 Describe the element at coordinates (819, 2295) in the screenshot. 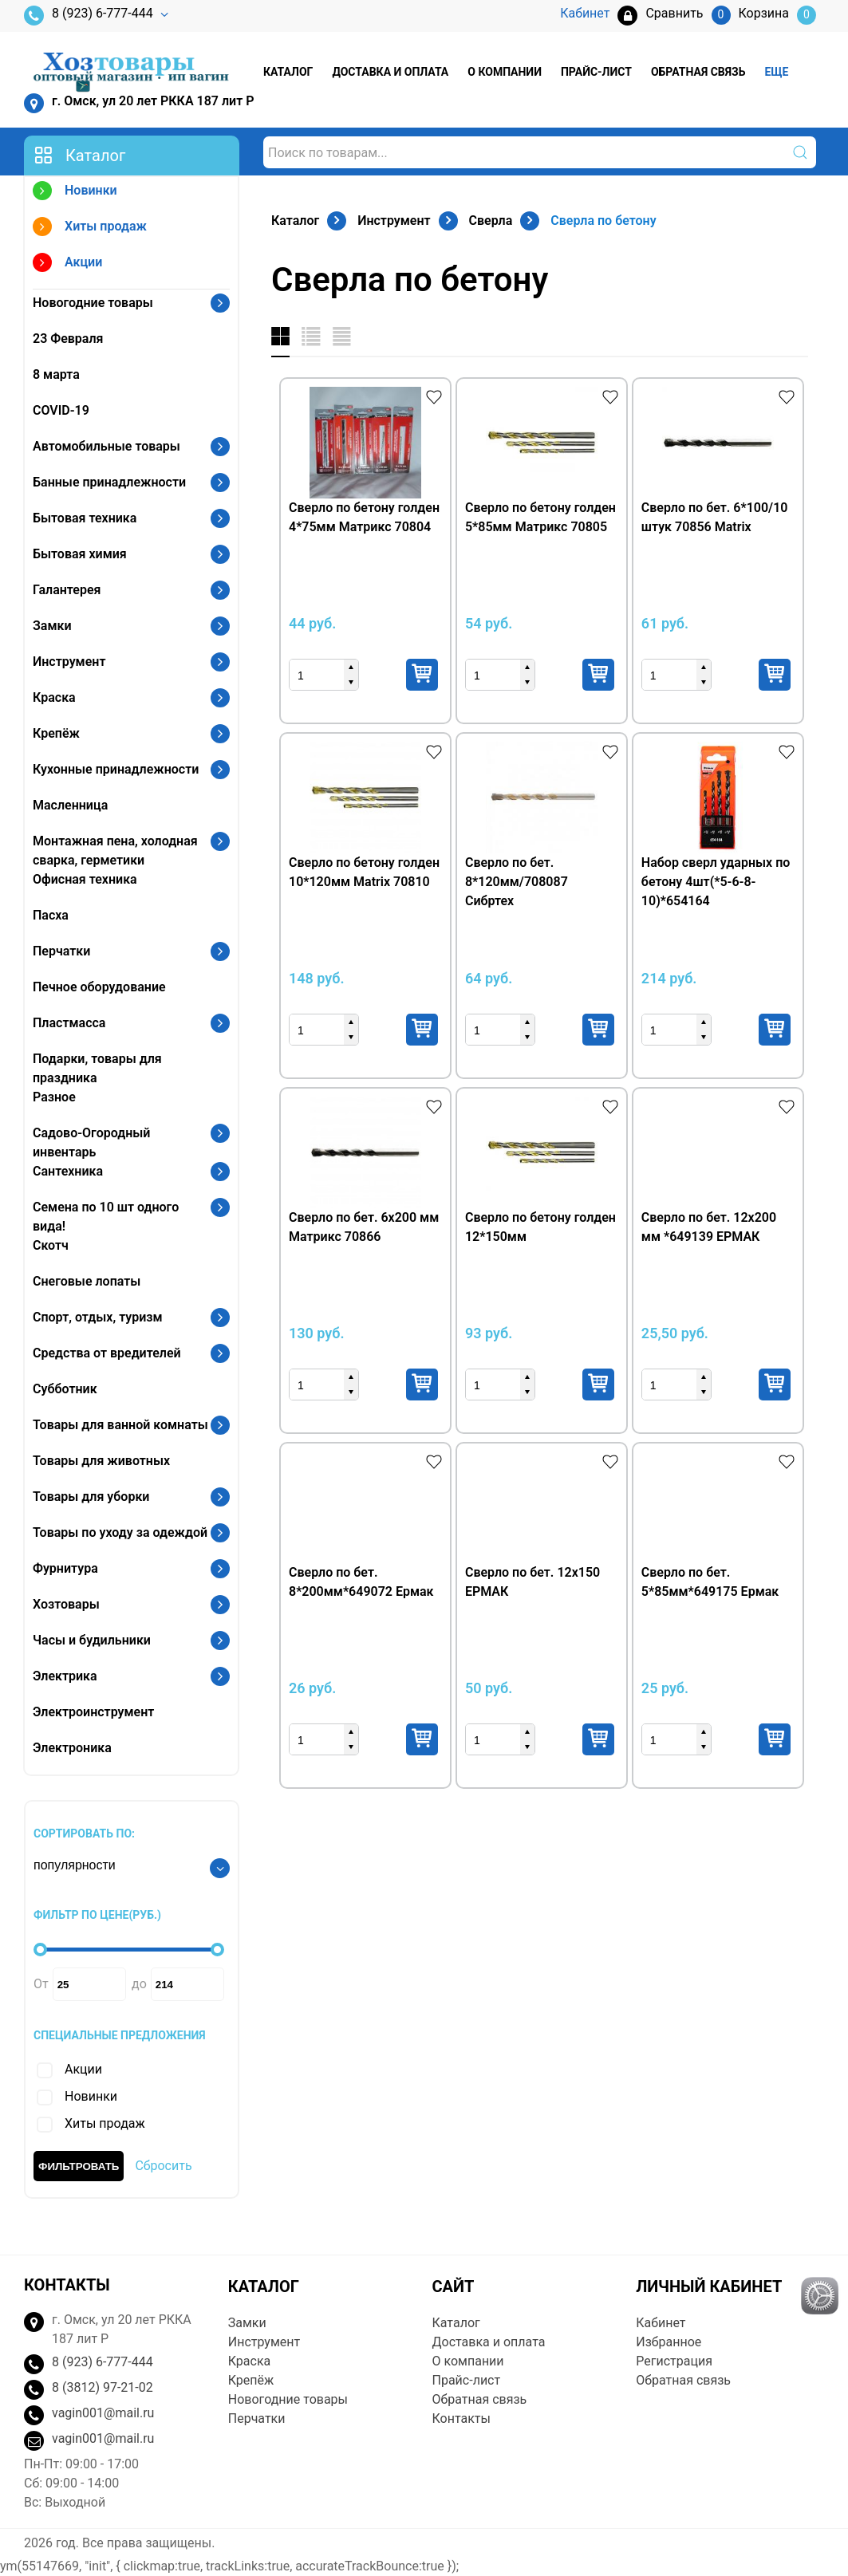

I see `open system settings` at that location.